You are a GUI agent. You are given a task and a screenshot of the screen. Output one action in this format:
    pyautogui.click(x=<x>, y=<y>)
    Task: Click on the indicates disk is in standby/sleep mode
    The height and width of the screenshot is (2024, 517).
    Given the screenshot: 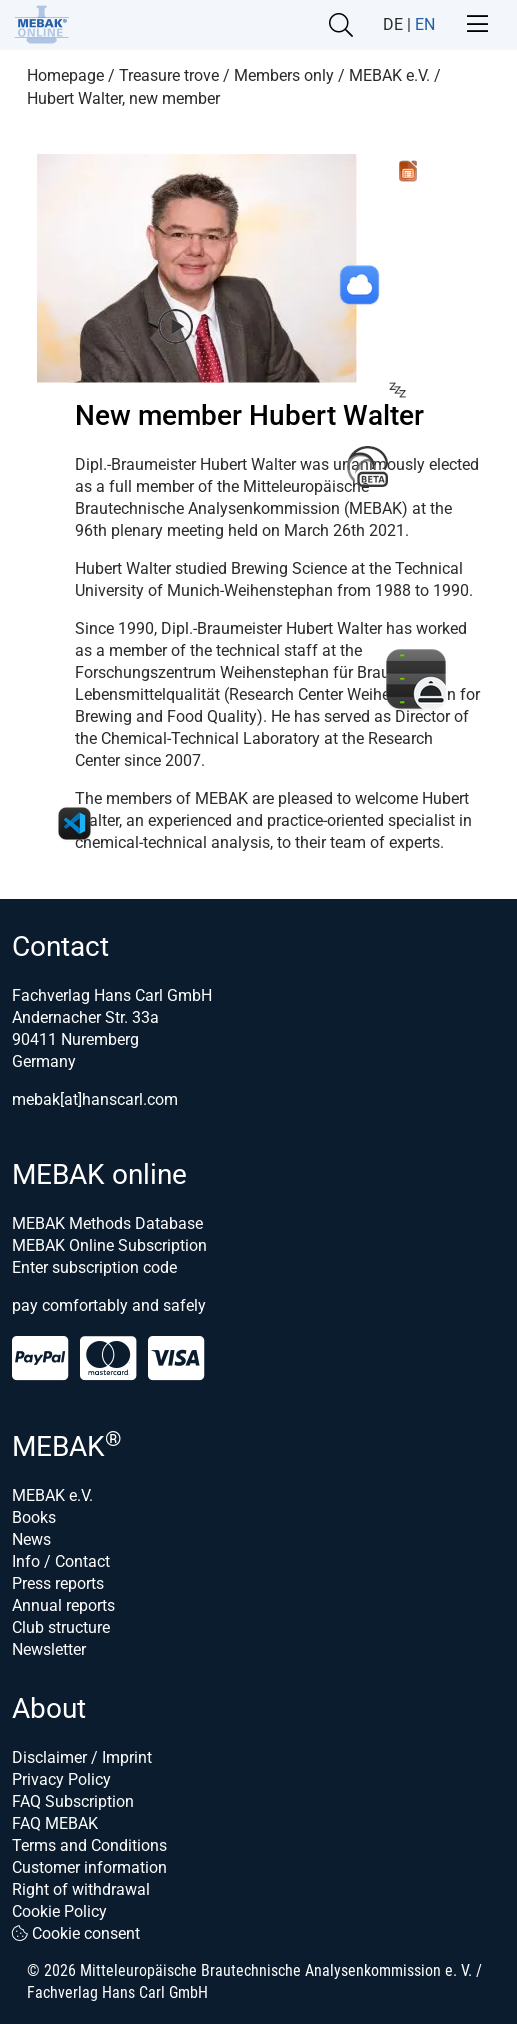 What is the action you would take?
    pyautogui.click(x=397, y=390)
    